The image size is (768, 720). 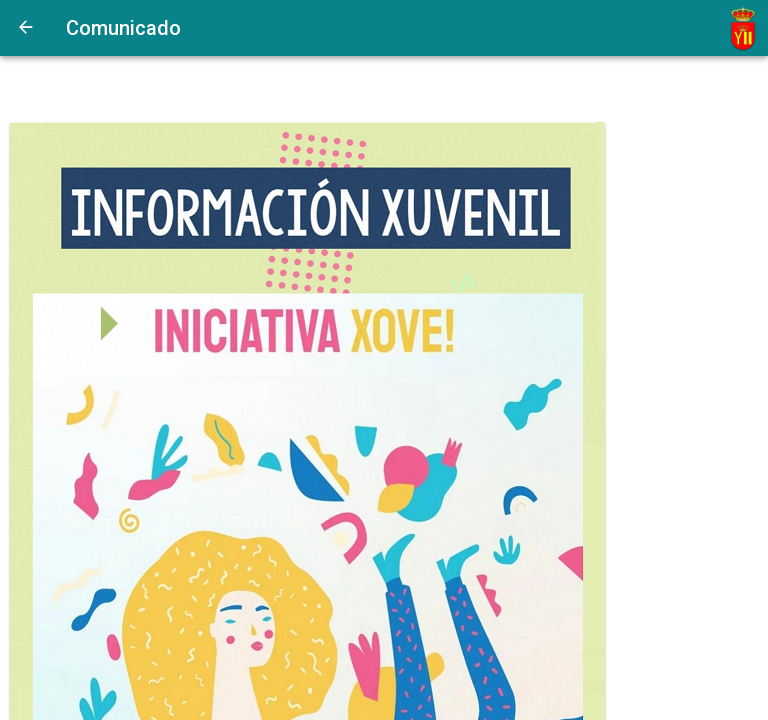 I want to click on expand a collapsed menu or section, so click(x=109, y=323).